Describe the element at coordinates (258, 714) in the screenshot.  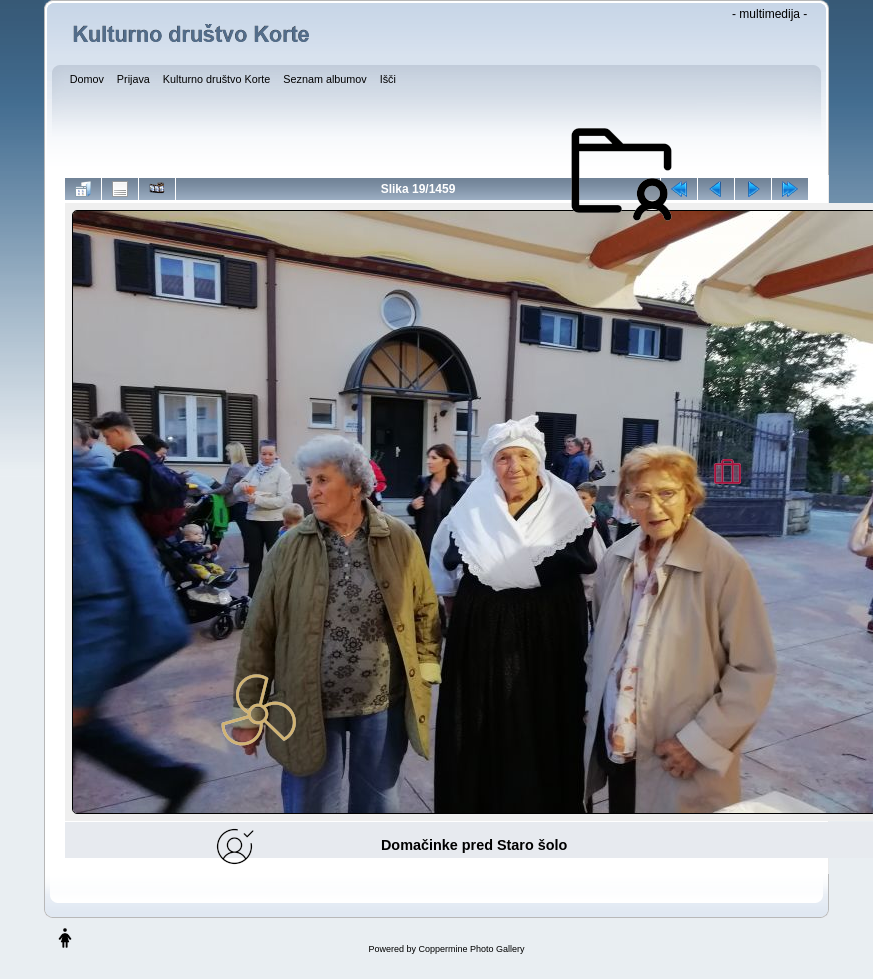
I see `adjust fan or ventilation settings` at that location.